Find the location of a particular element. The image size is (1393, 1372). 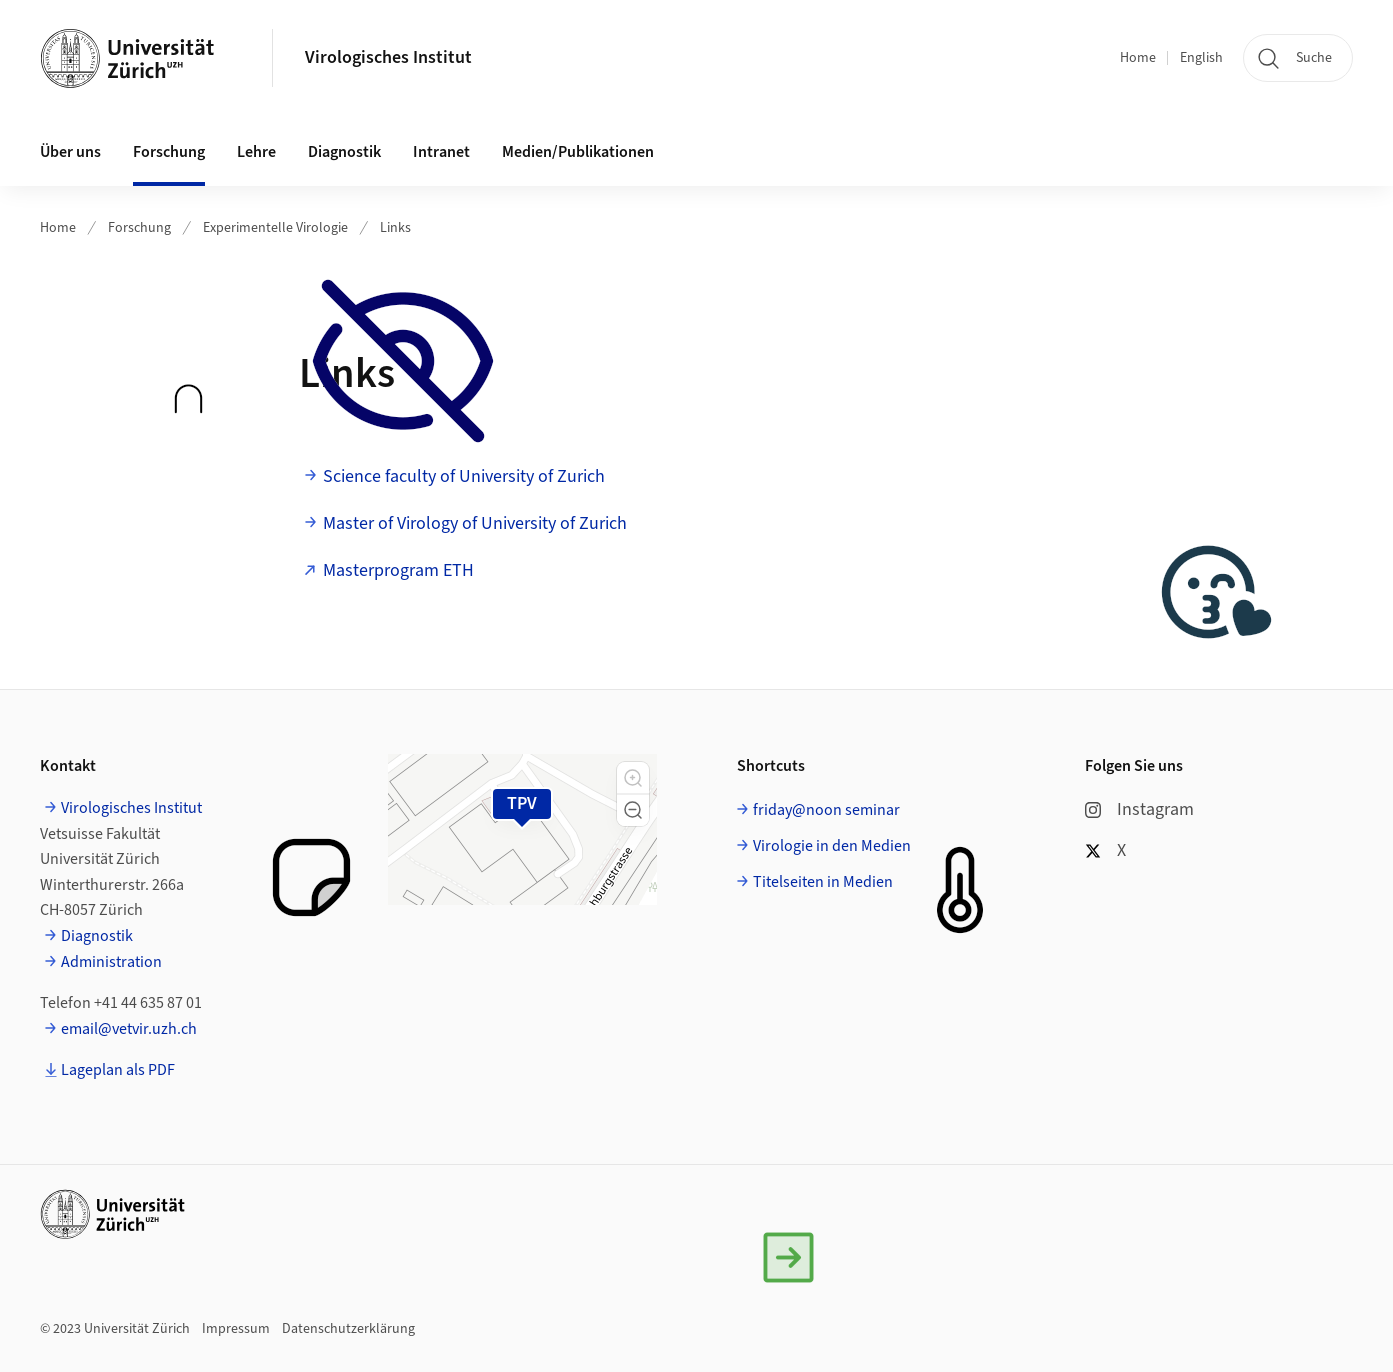

indicates set intersection in data filtering is located at coordinates (188, 399).